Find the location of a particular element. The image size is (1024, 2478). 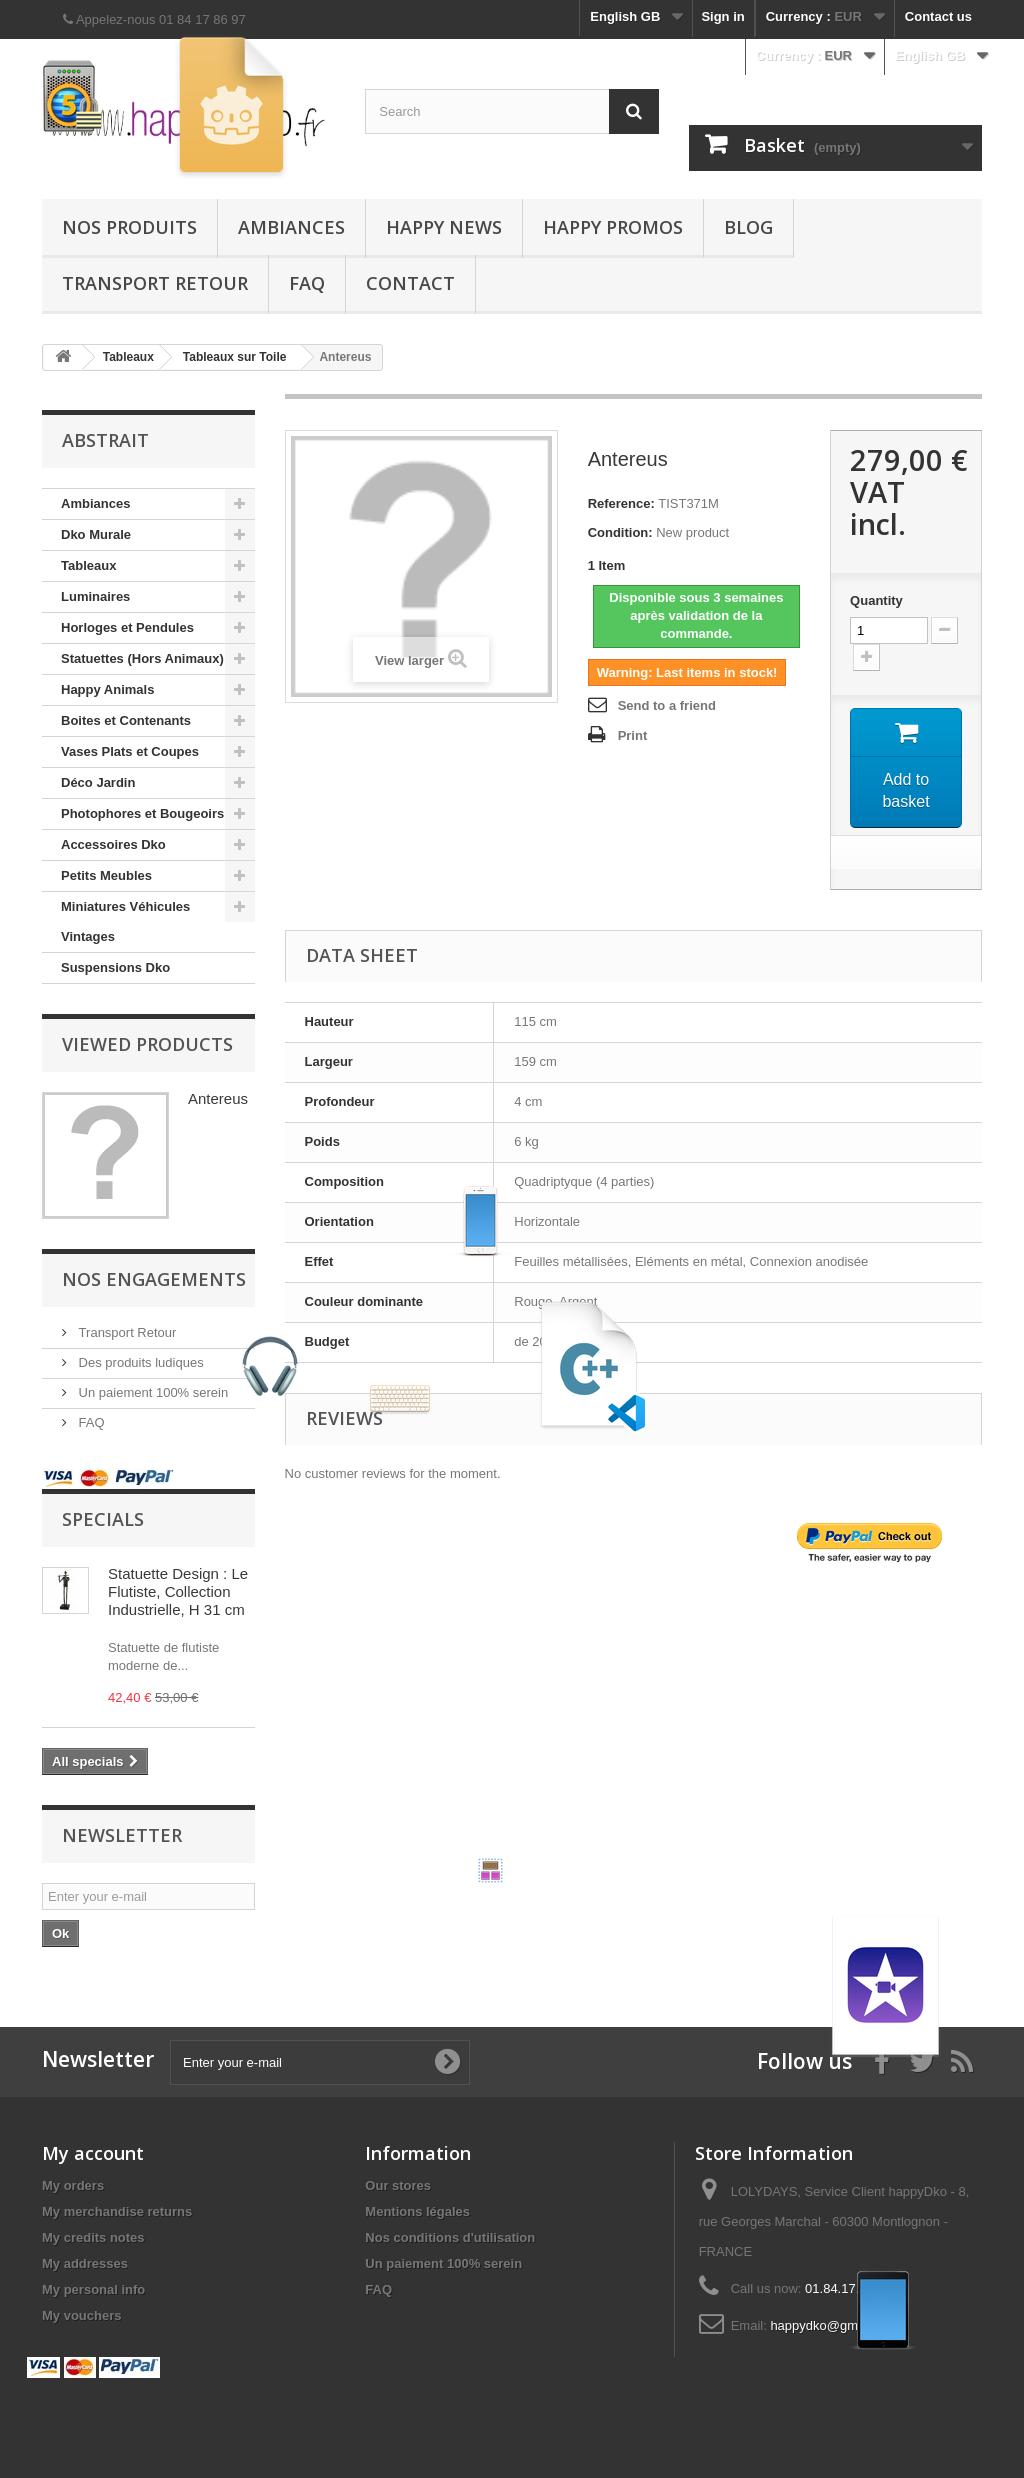

open a C++ source file in Visual Studio Code is located at coordinates (589, 1367).